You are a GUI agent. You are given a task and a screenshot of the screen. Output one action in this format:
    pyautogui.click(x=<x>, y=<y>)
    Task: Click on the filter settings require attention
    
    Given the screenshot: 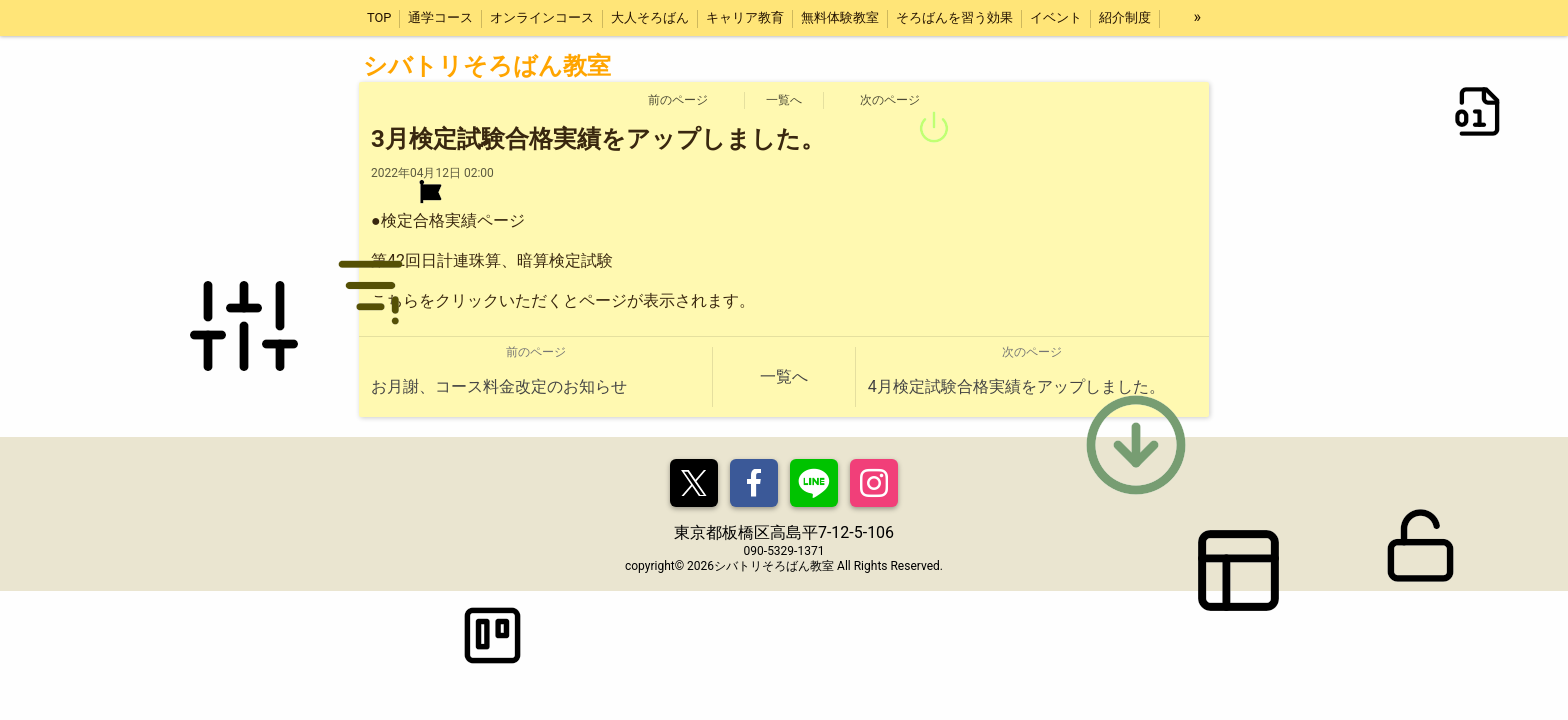 What is the action you would take?
    pyautogui.click(x=370, y=285)
    